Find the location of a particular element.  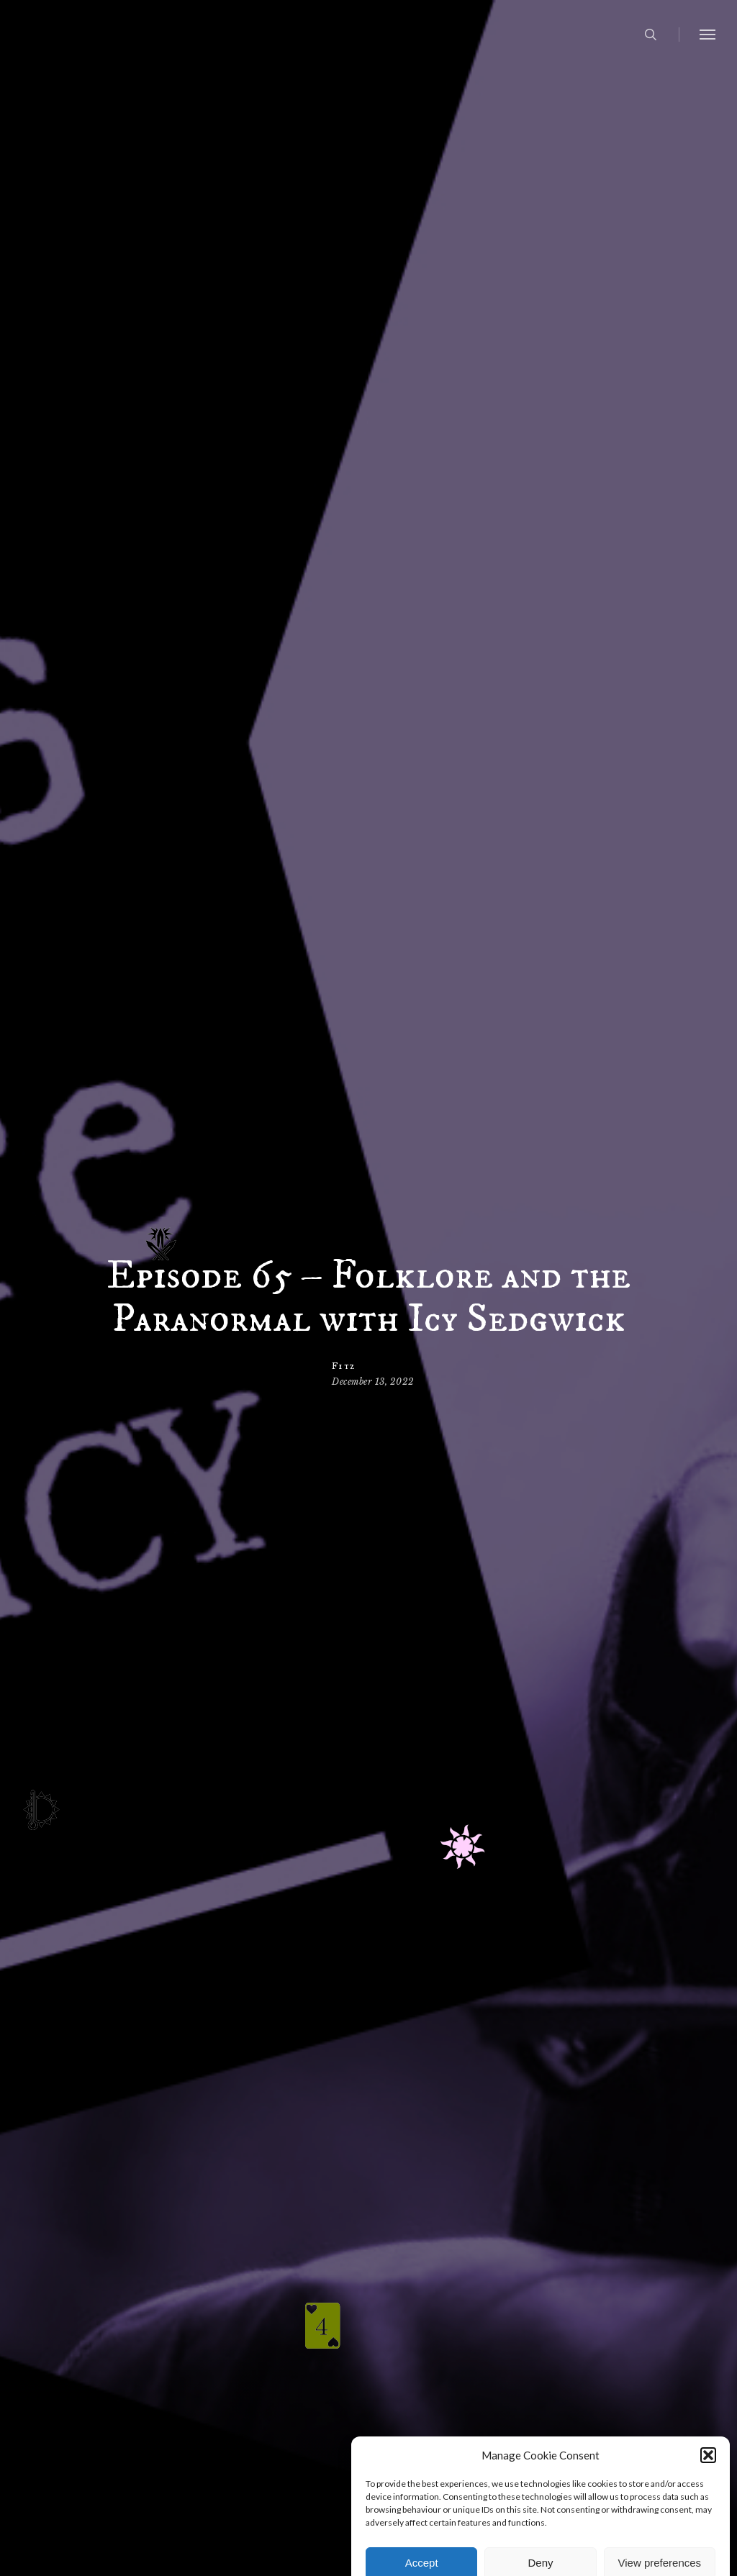

four of hearts playing card is located at coordinates (322, 2326).